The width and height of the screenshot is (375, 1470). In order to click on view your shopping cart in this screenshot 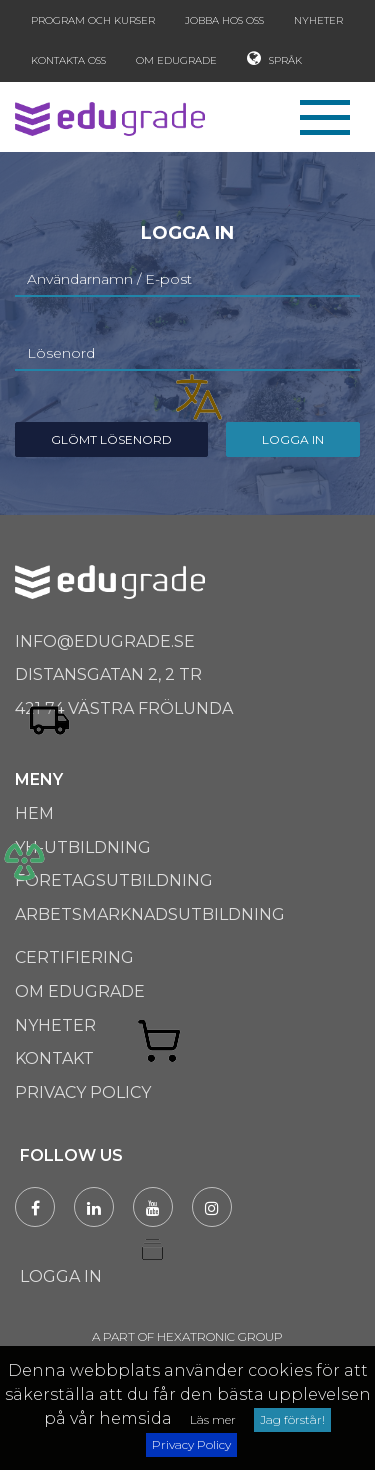, I will do `click(159, 1041)`.